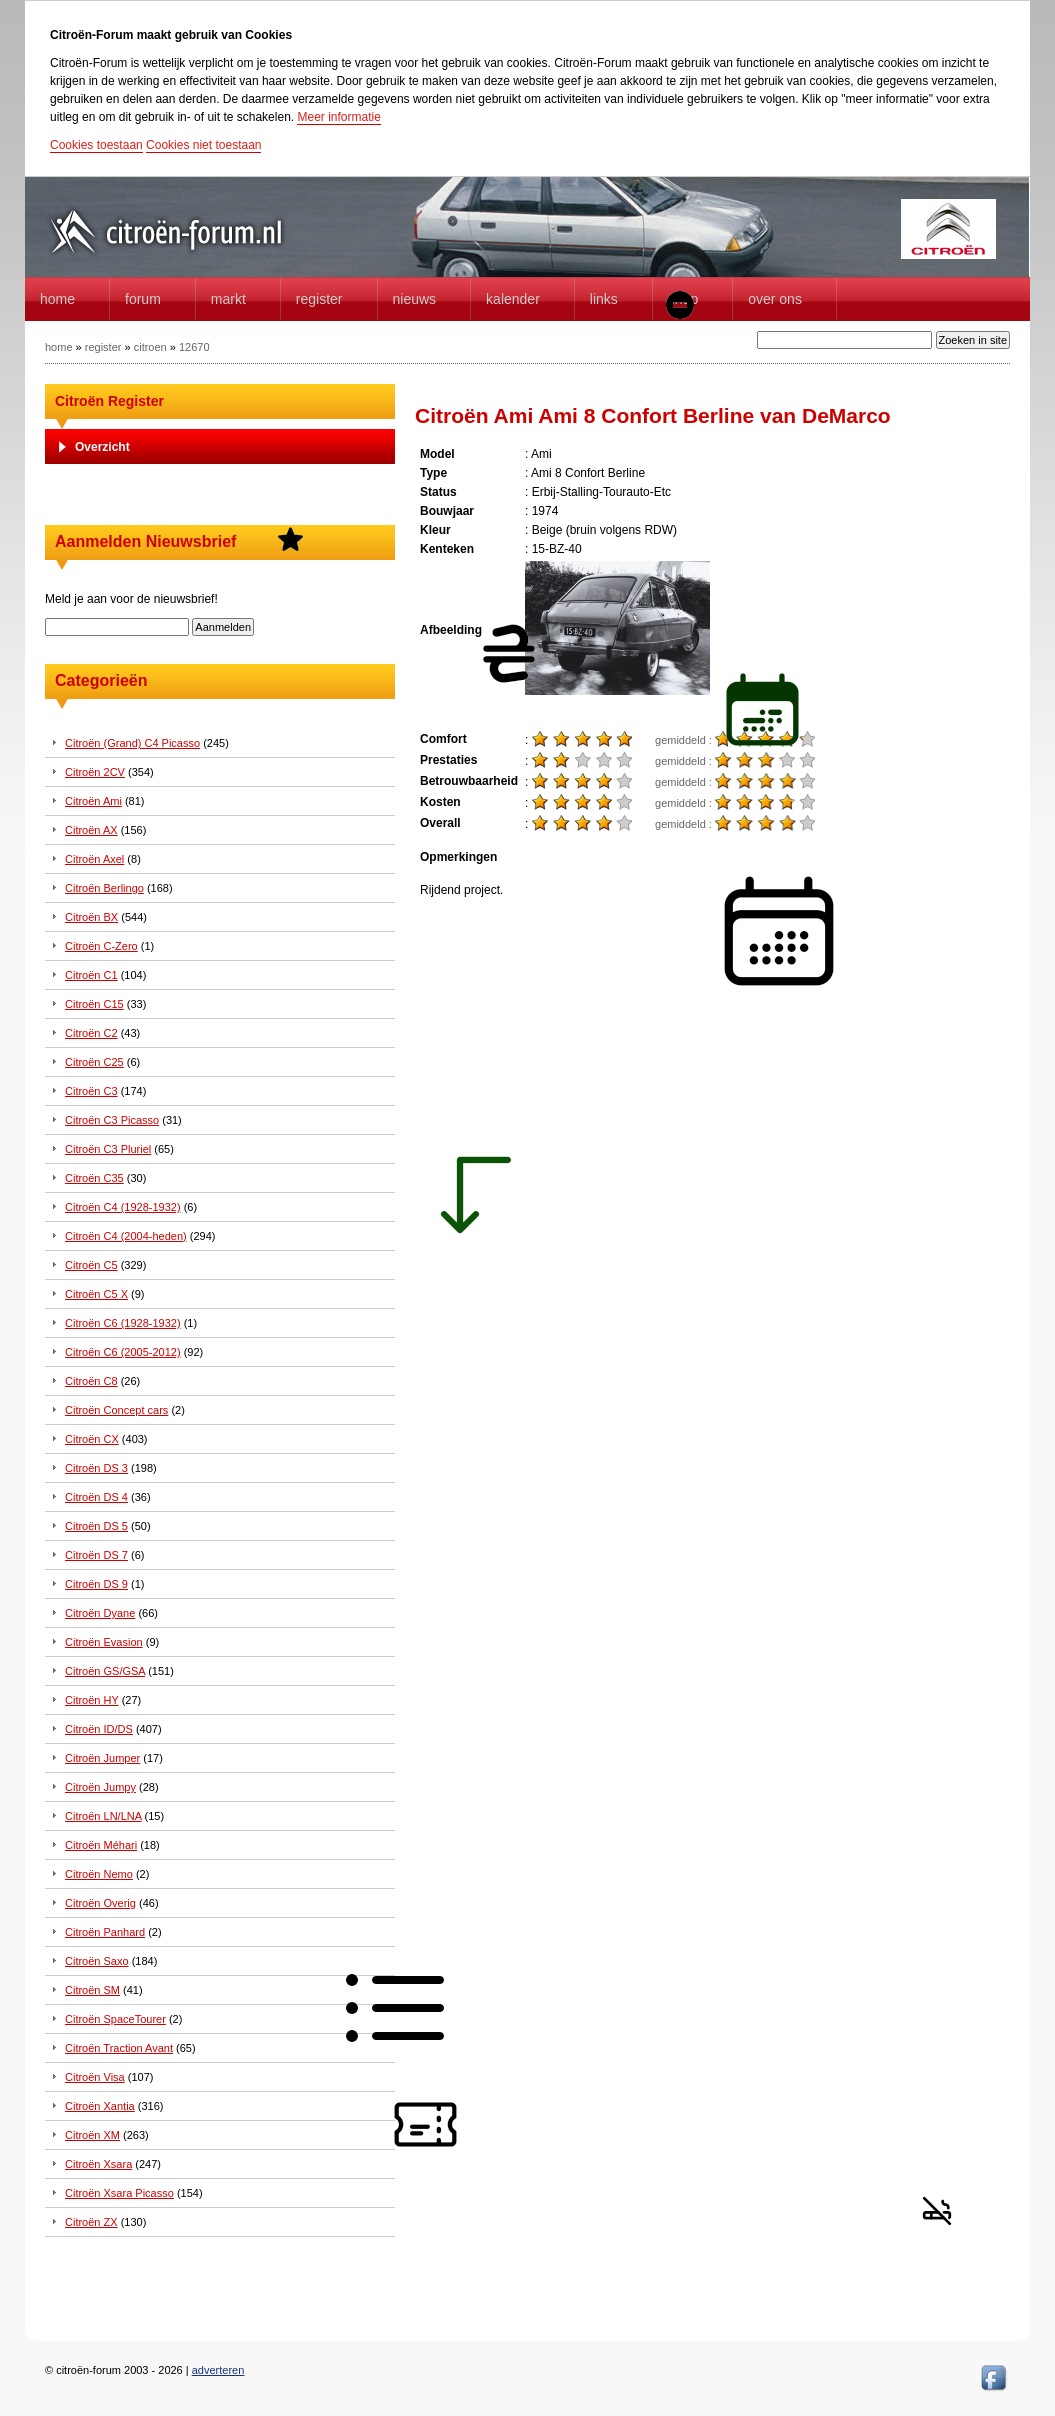  Describe the element at coordinates (396, 2008) in the screenshot. I see `view items in a bulleted list format` at that location.